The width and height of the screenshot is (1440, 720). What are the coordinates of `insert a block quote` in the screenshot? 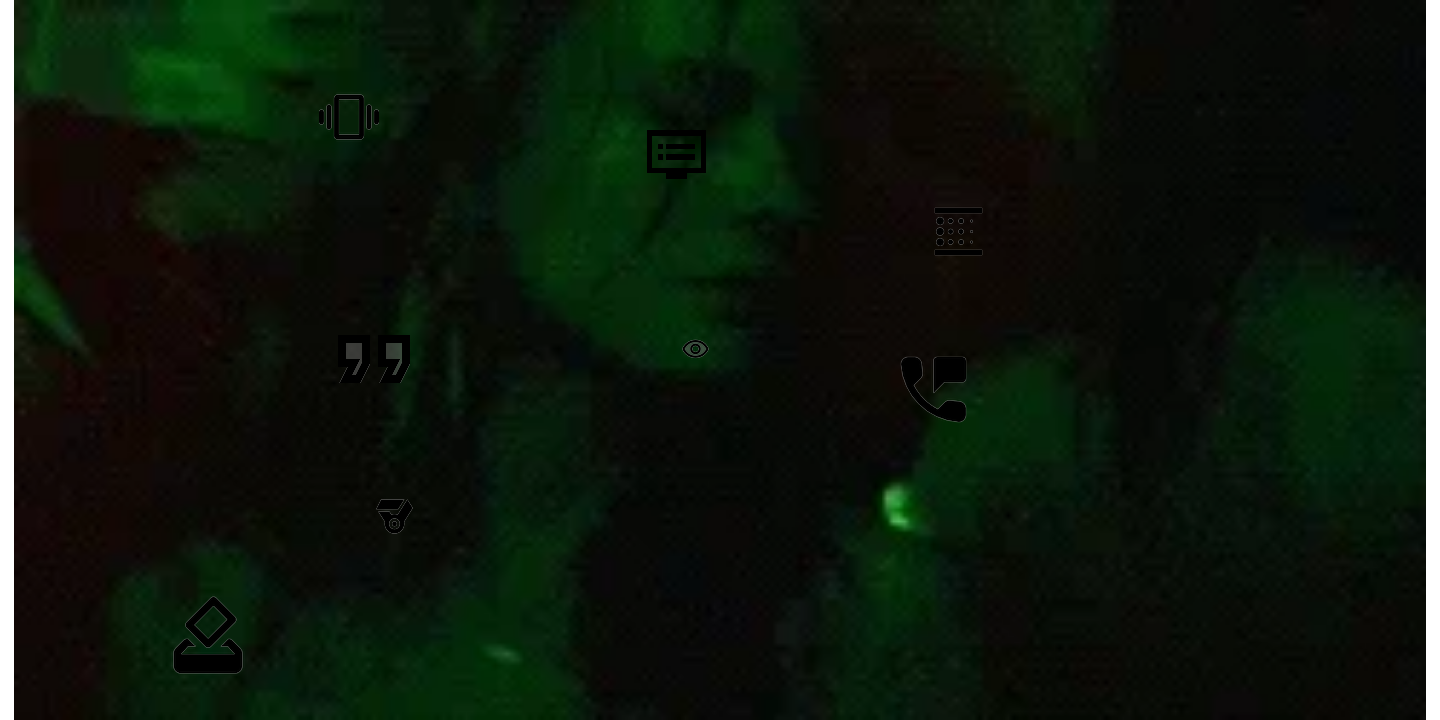 It's located at (374, 359).